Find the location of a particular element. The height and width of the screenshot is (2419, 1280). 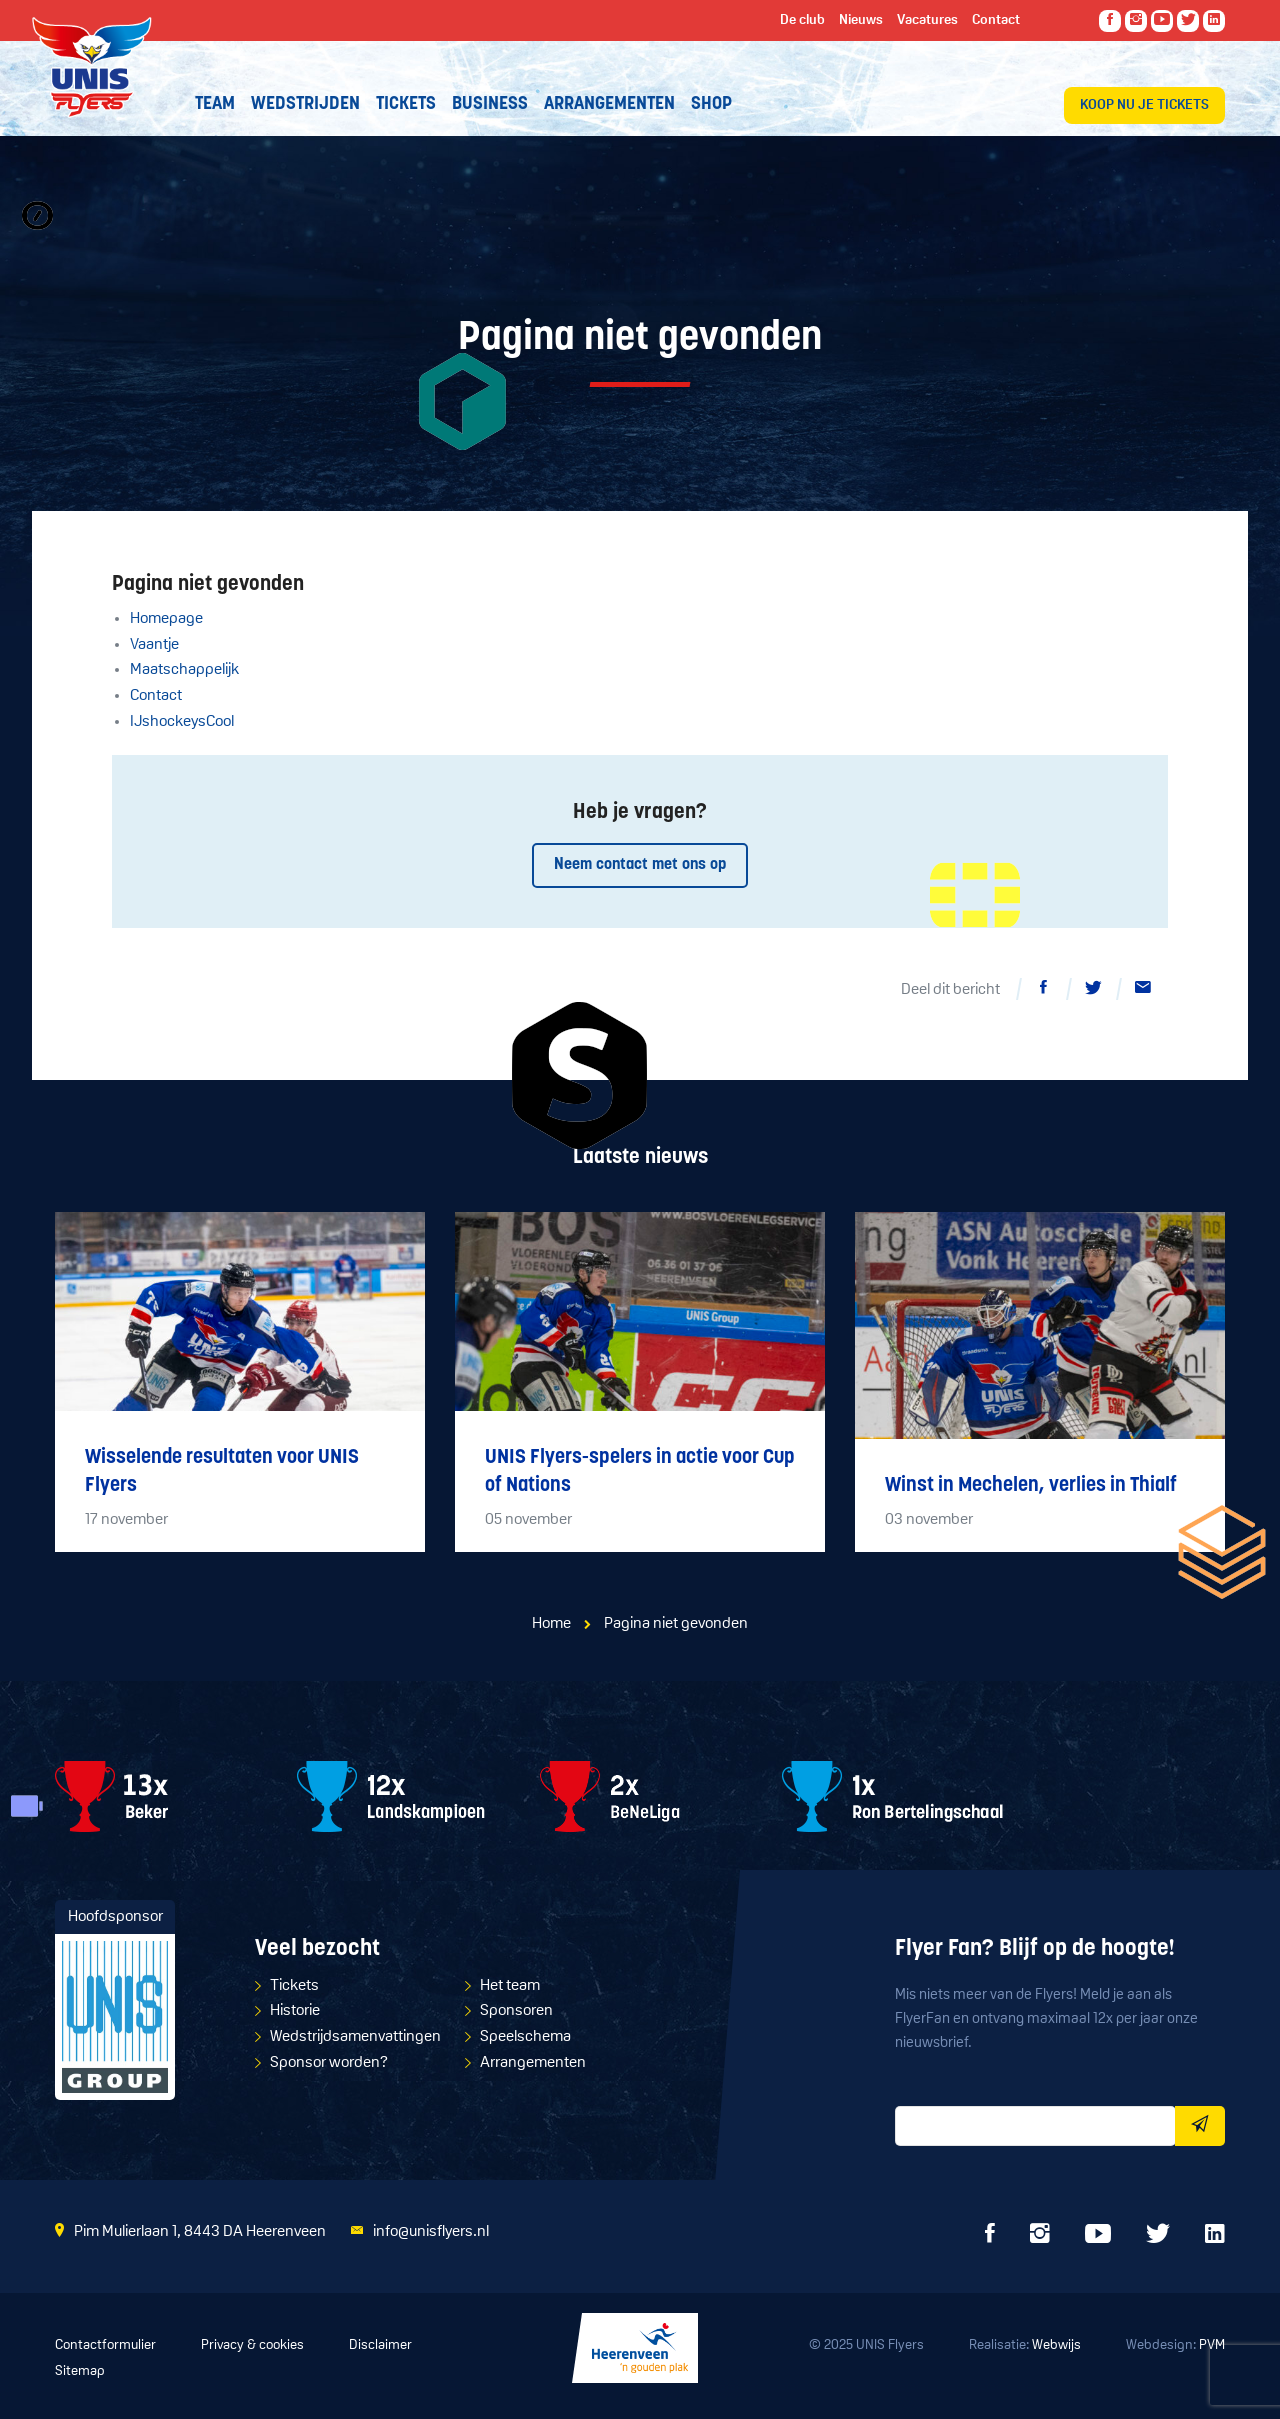

automattic company logo is located at coordinates (37, 215).